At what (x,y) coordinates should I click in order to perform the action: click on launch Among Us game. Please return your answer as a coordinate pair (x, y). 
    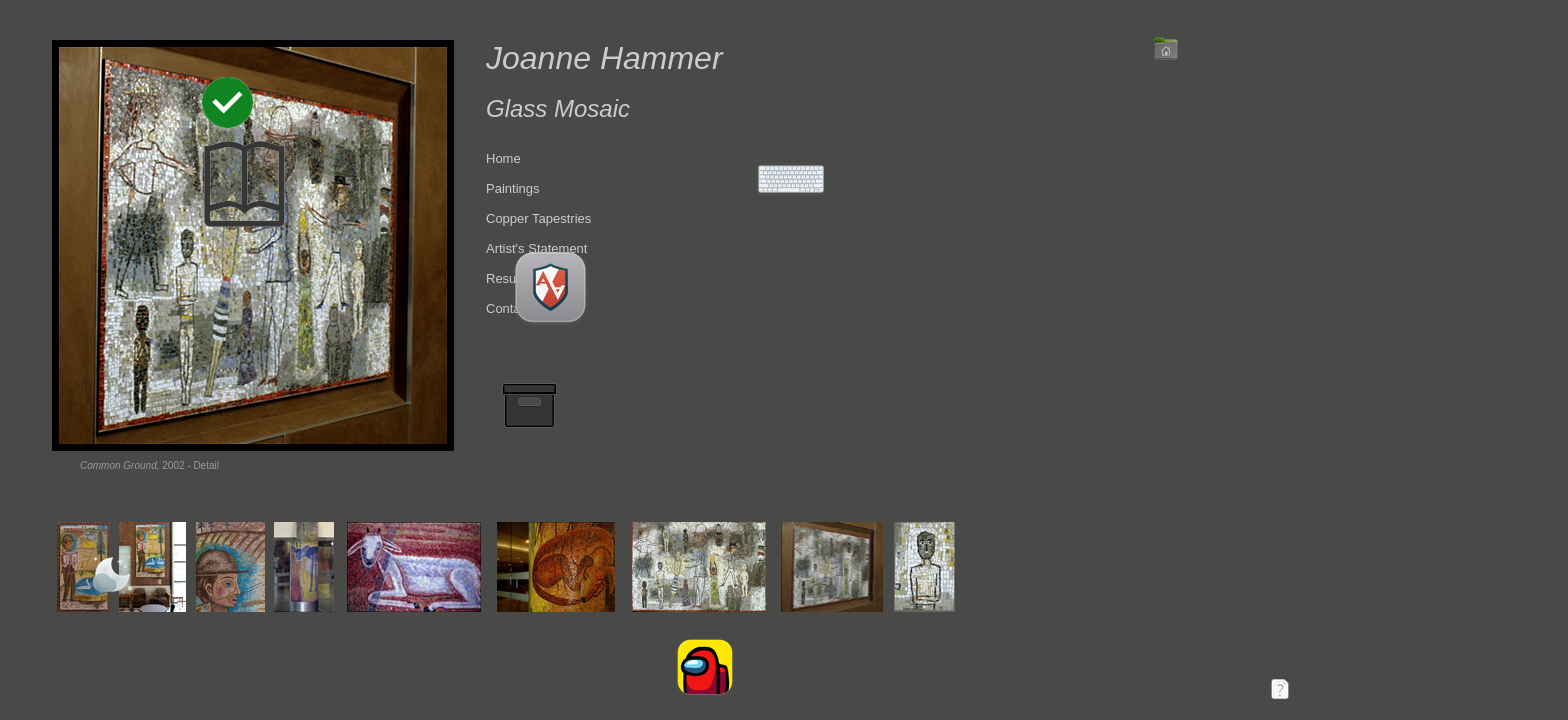
    Looking at the image, I should click on (705, 667).